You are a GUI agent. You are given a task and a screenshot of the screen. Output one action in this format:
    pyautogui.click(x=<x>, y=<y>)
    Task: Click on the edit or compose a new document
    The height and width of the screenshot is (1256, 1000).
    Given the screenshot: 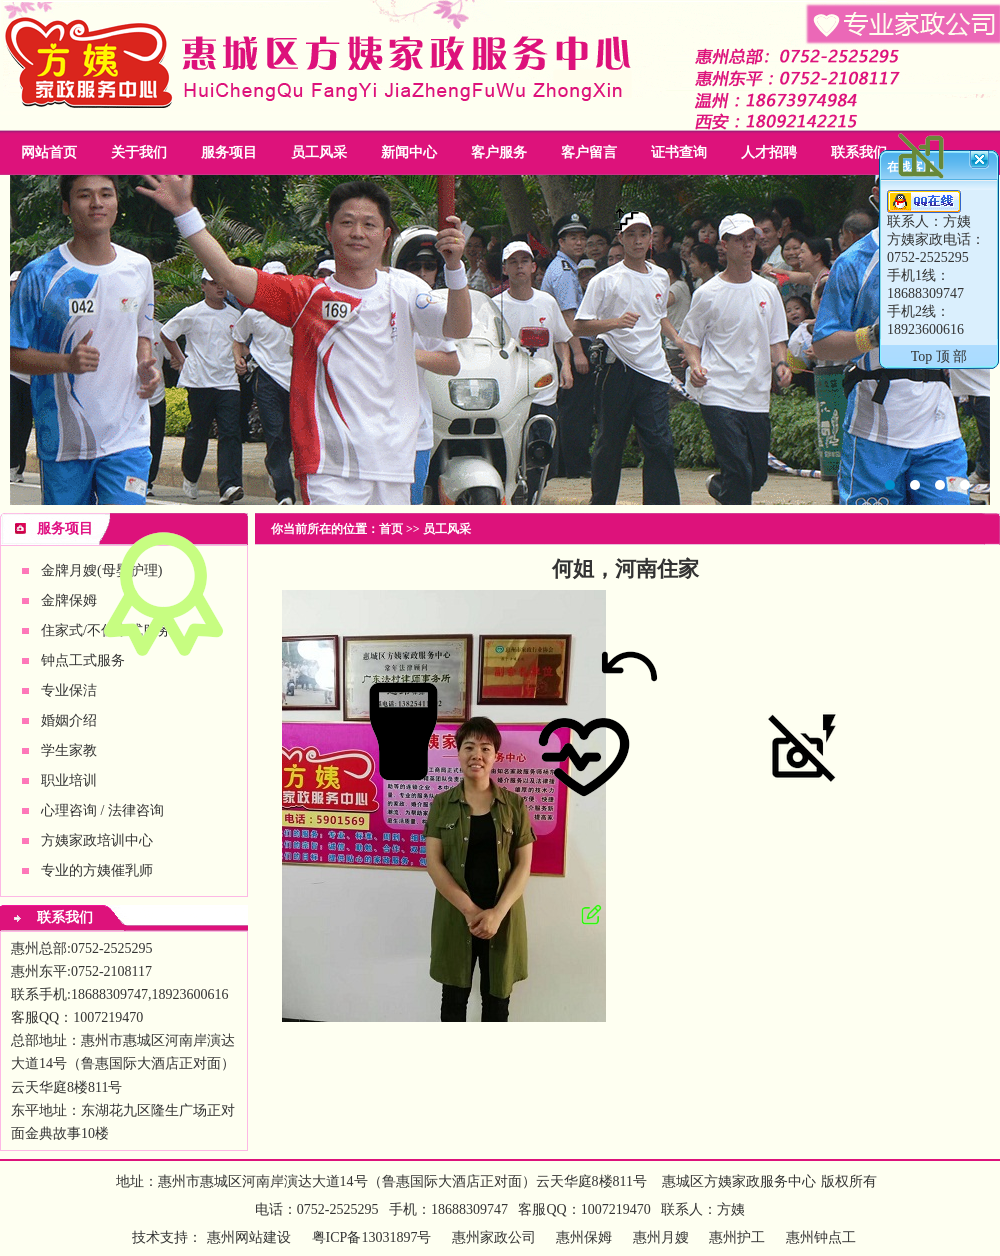 What is the action you would take?
    pyautogui.click(x=591, y=914)
    